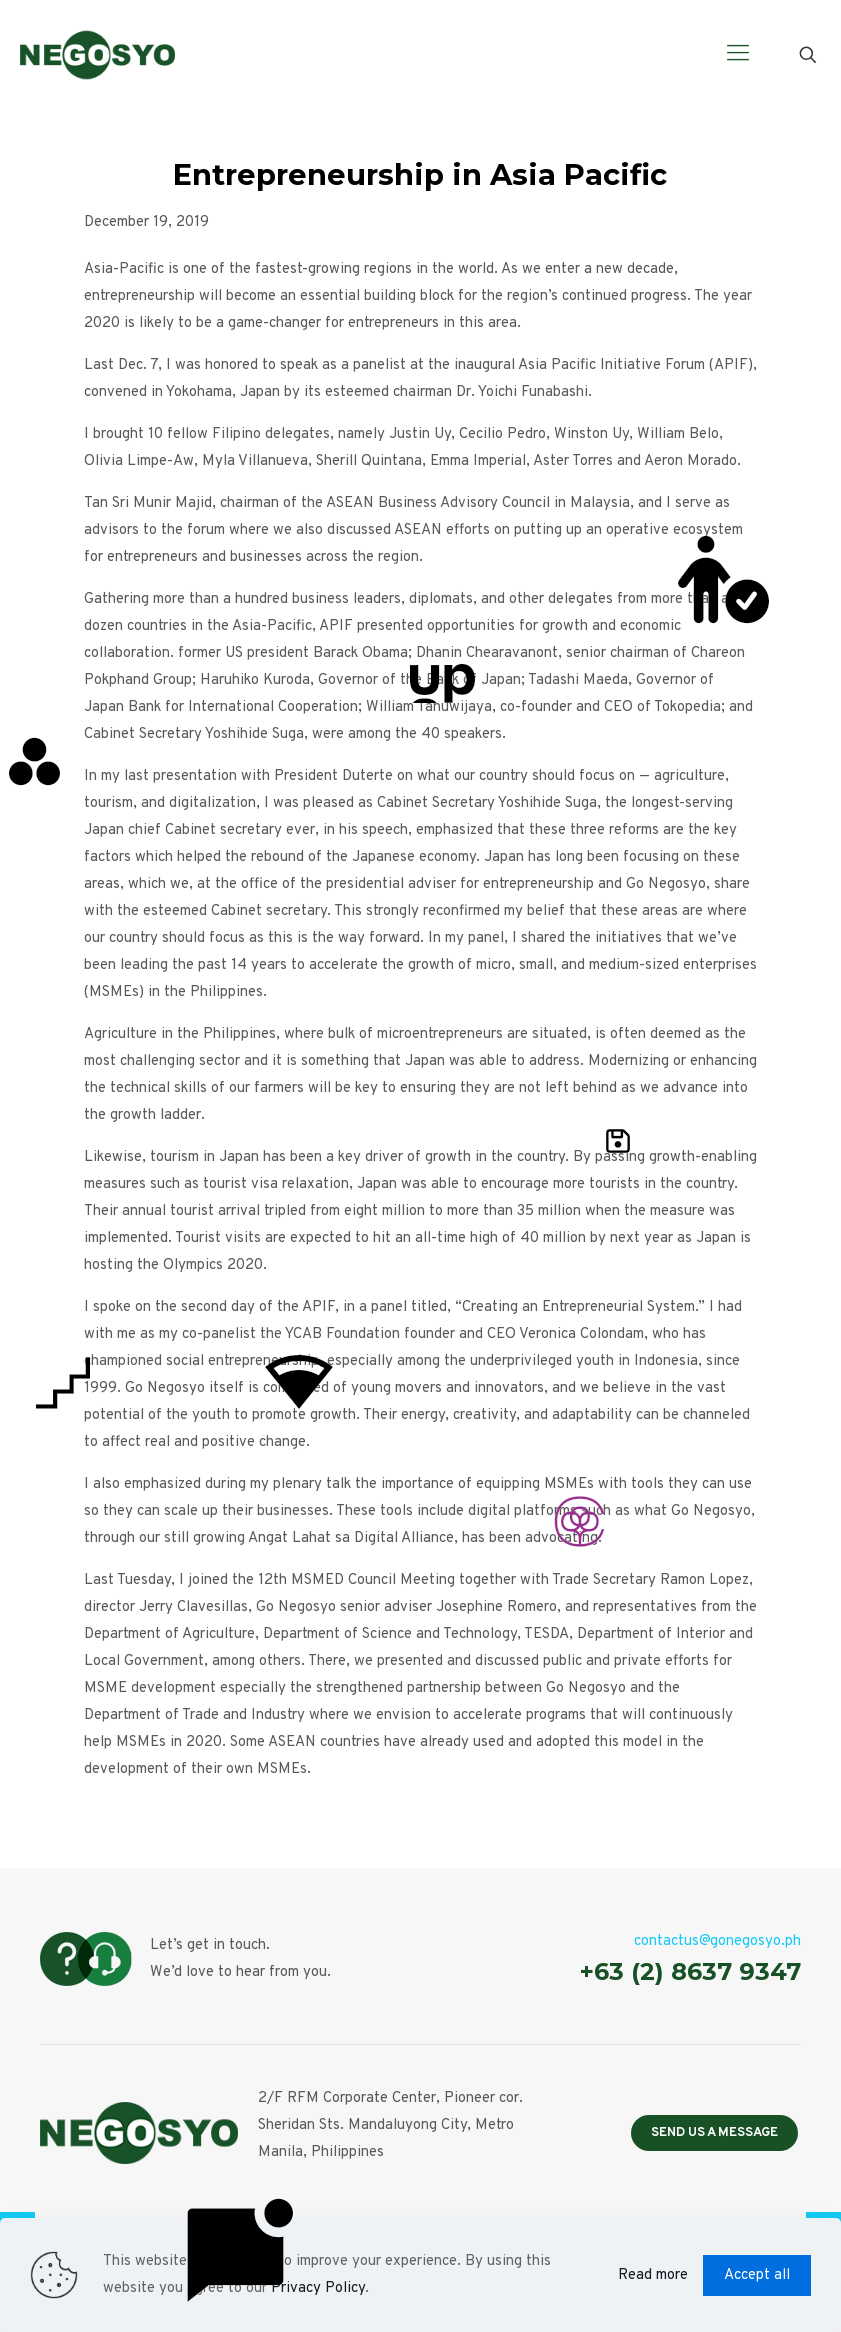 This screenshot has height=2332, width=841. I want to click on open the FutureLearn online learning platform, so click(63, 1383).